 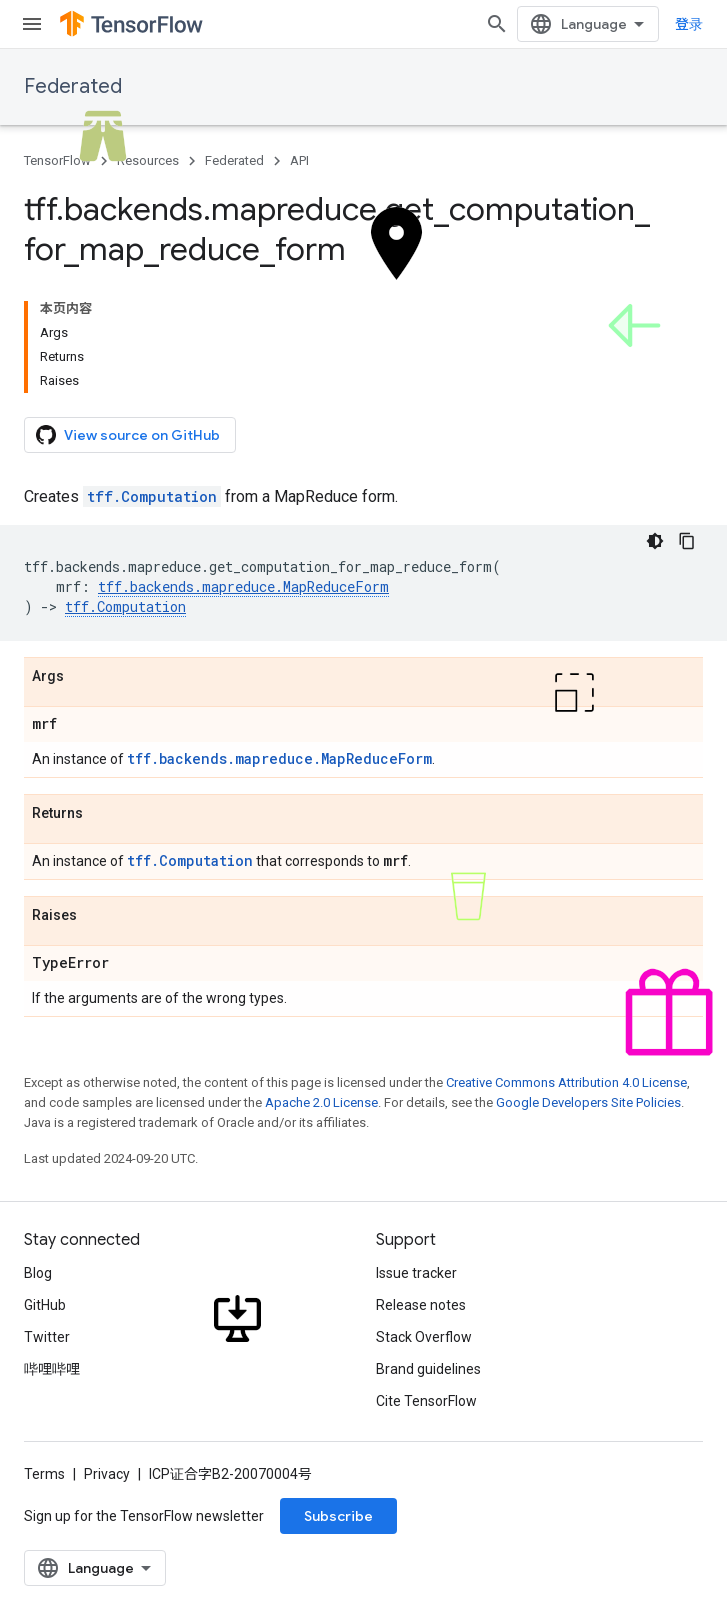 I want to click on access gifts or rewards, so click(x=672, y=1015).